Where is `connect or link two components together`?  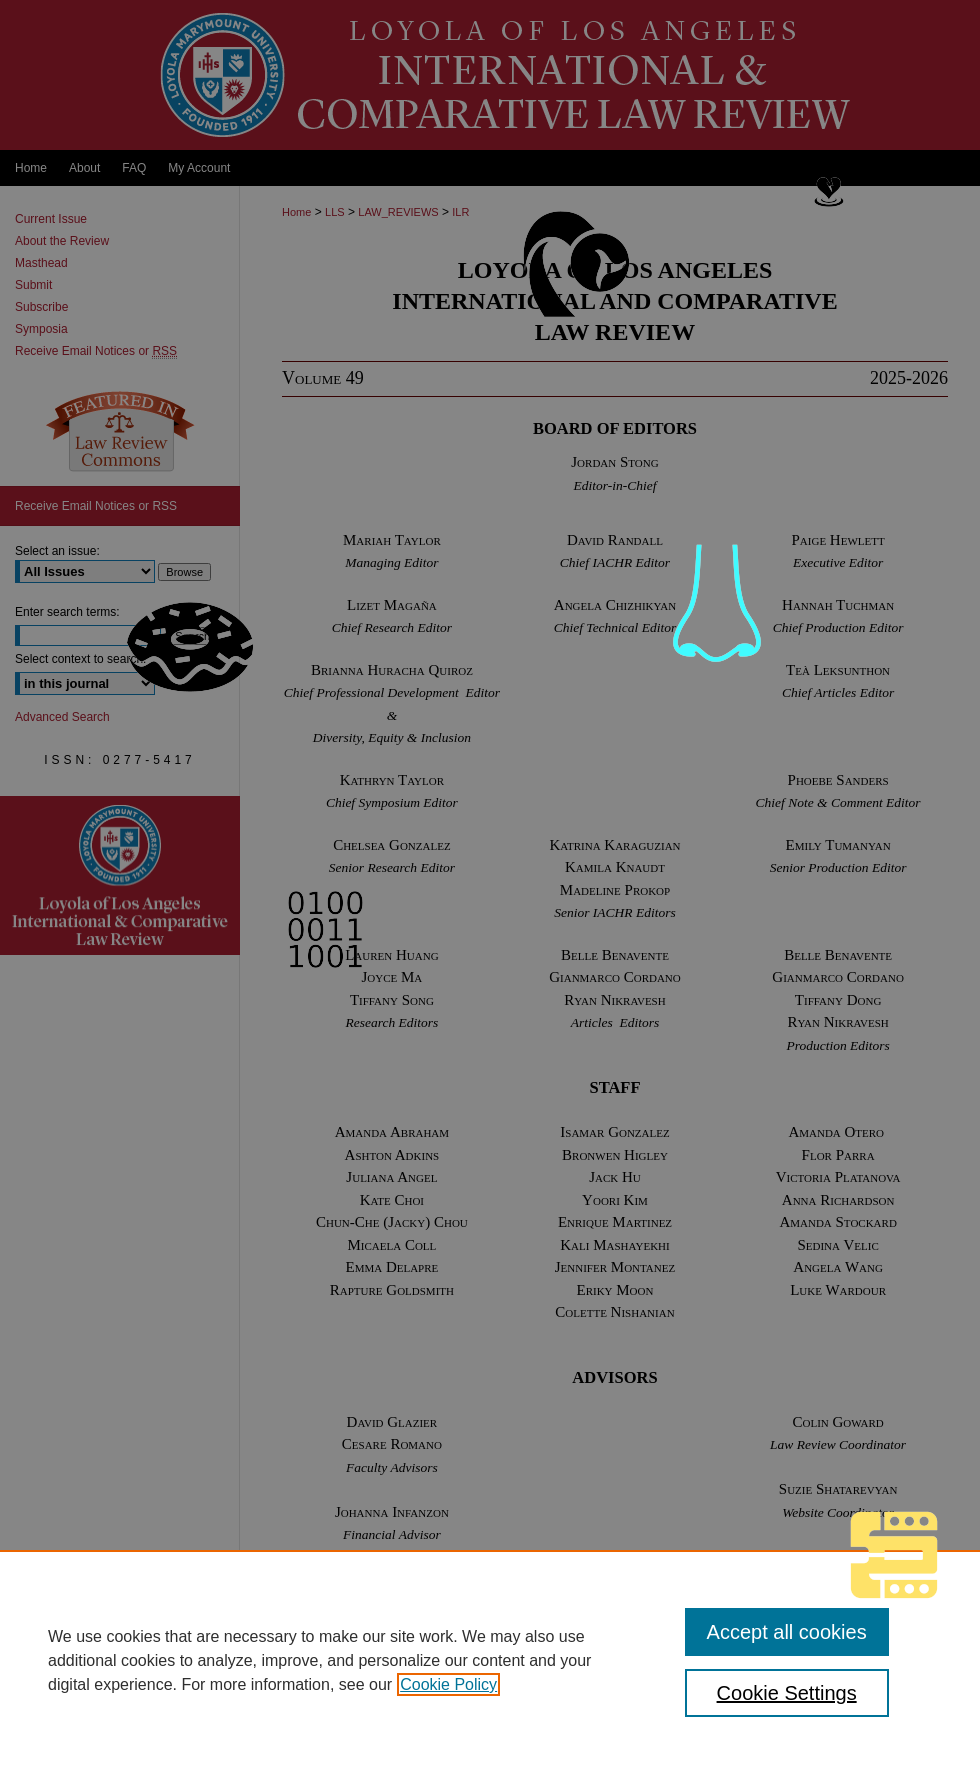 connect or link two components together is located at coordinates (894, 1555).